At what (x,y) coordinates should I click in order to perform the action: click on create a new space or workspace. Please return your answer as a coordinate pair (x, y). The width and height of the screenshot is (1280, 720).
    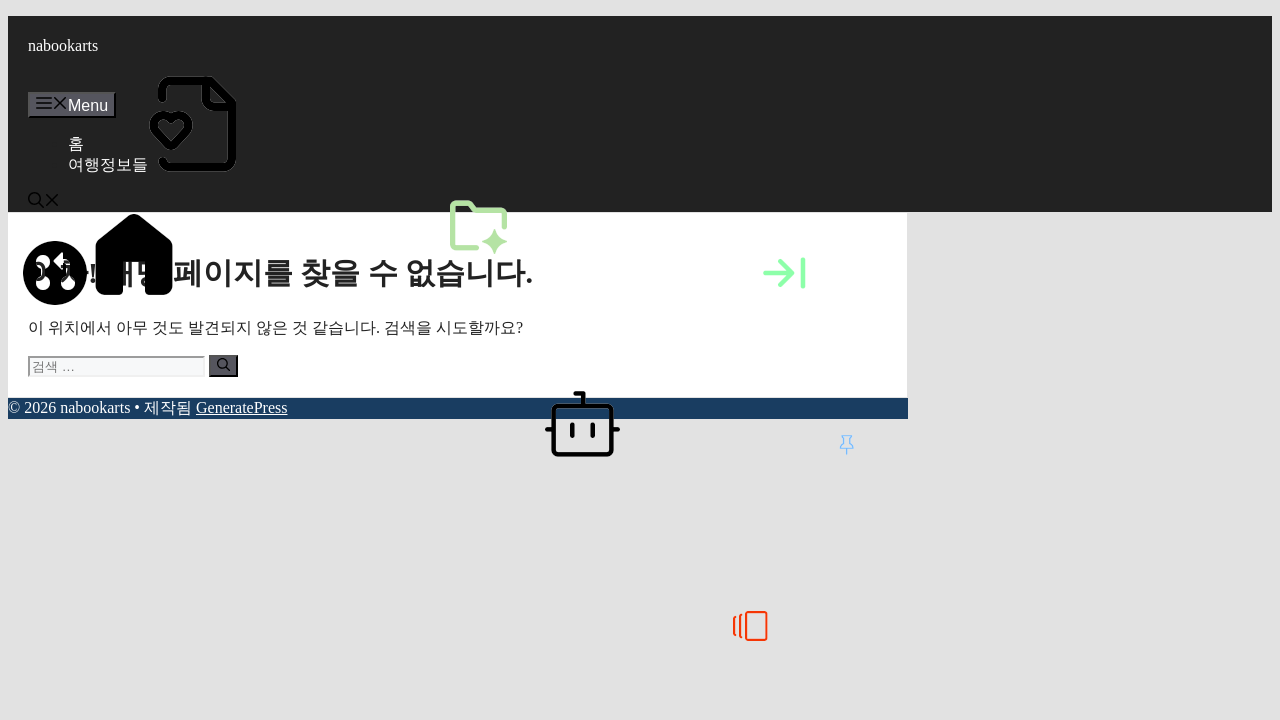
    Looking at the image, I should click on (478, 225).